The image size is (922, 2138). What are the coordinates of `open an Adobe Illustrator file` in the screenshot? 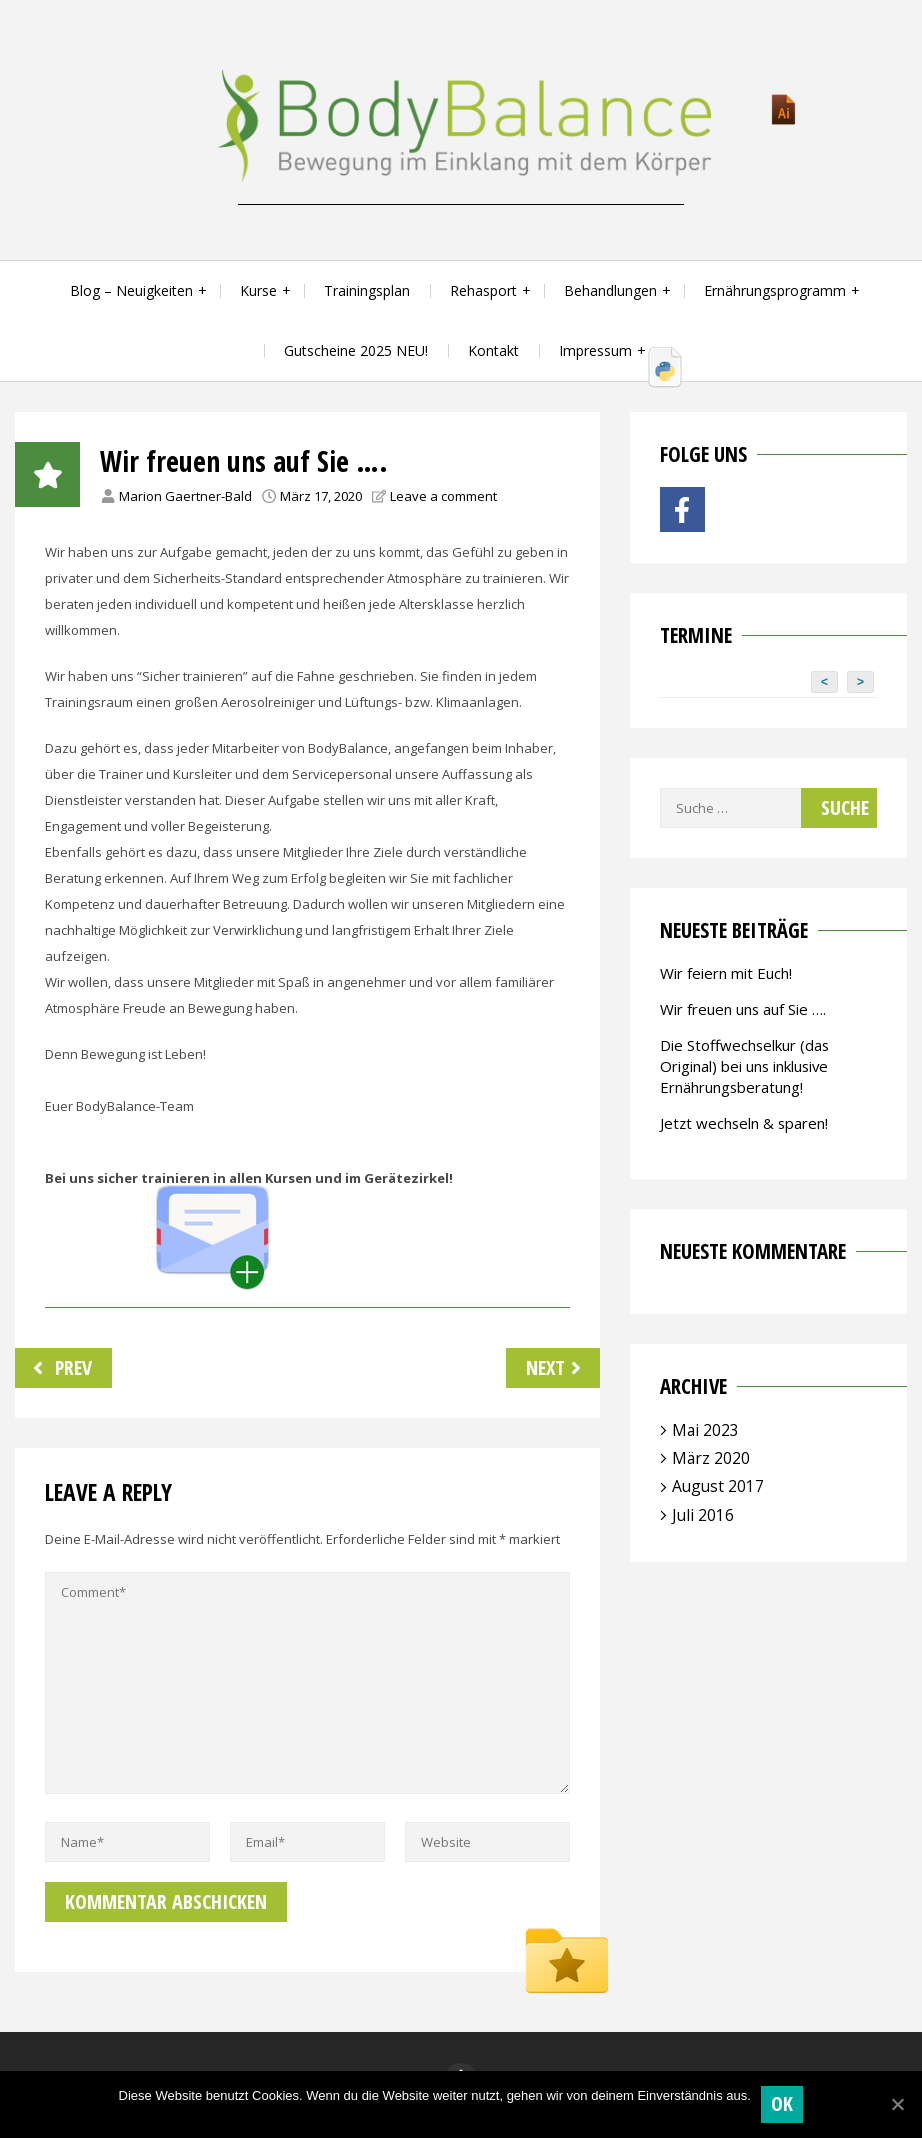 It's located at (783, 109).